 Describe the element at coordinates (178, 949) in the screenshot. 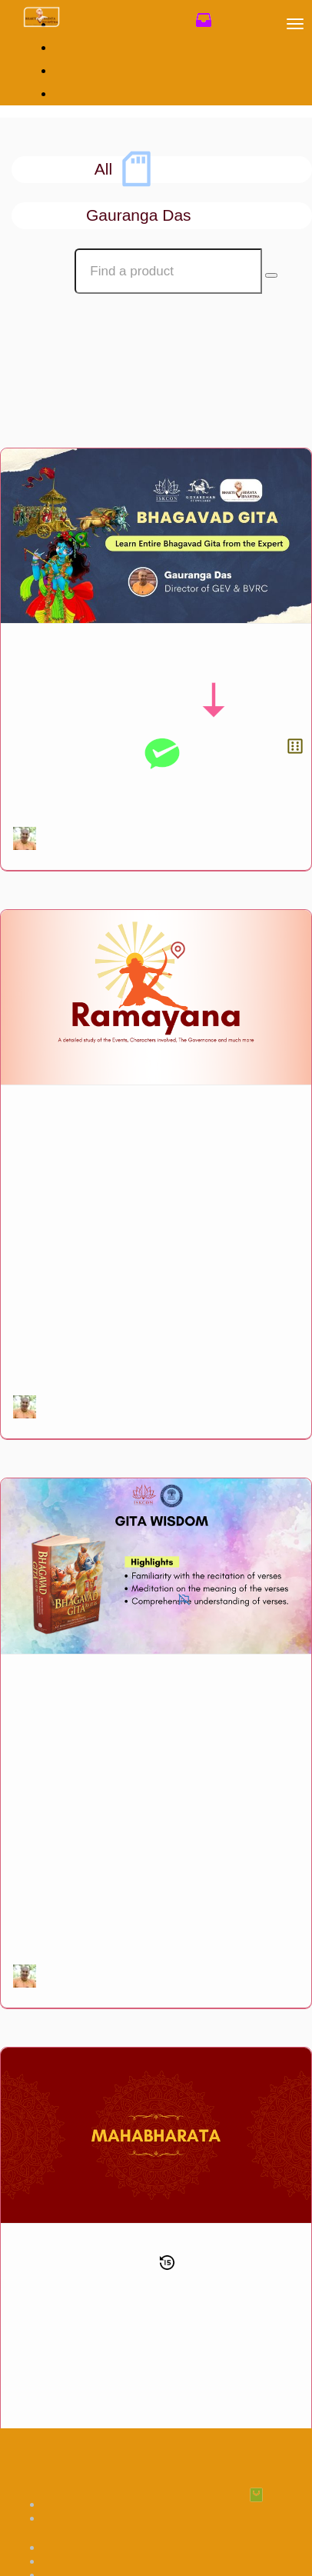

I see `mark a location on the map` at that location.